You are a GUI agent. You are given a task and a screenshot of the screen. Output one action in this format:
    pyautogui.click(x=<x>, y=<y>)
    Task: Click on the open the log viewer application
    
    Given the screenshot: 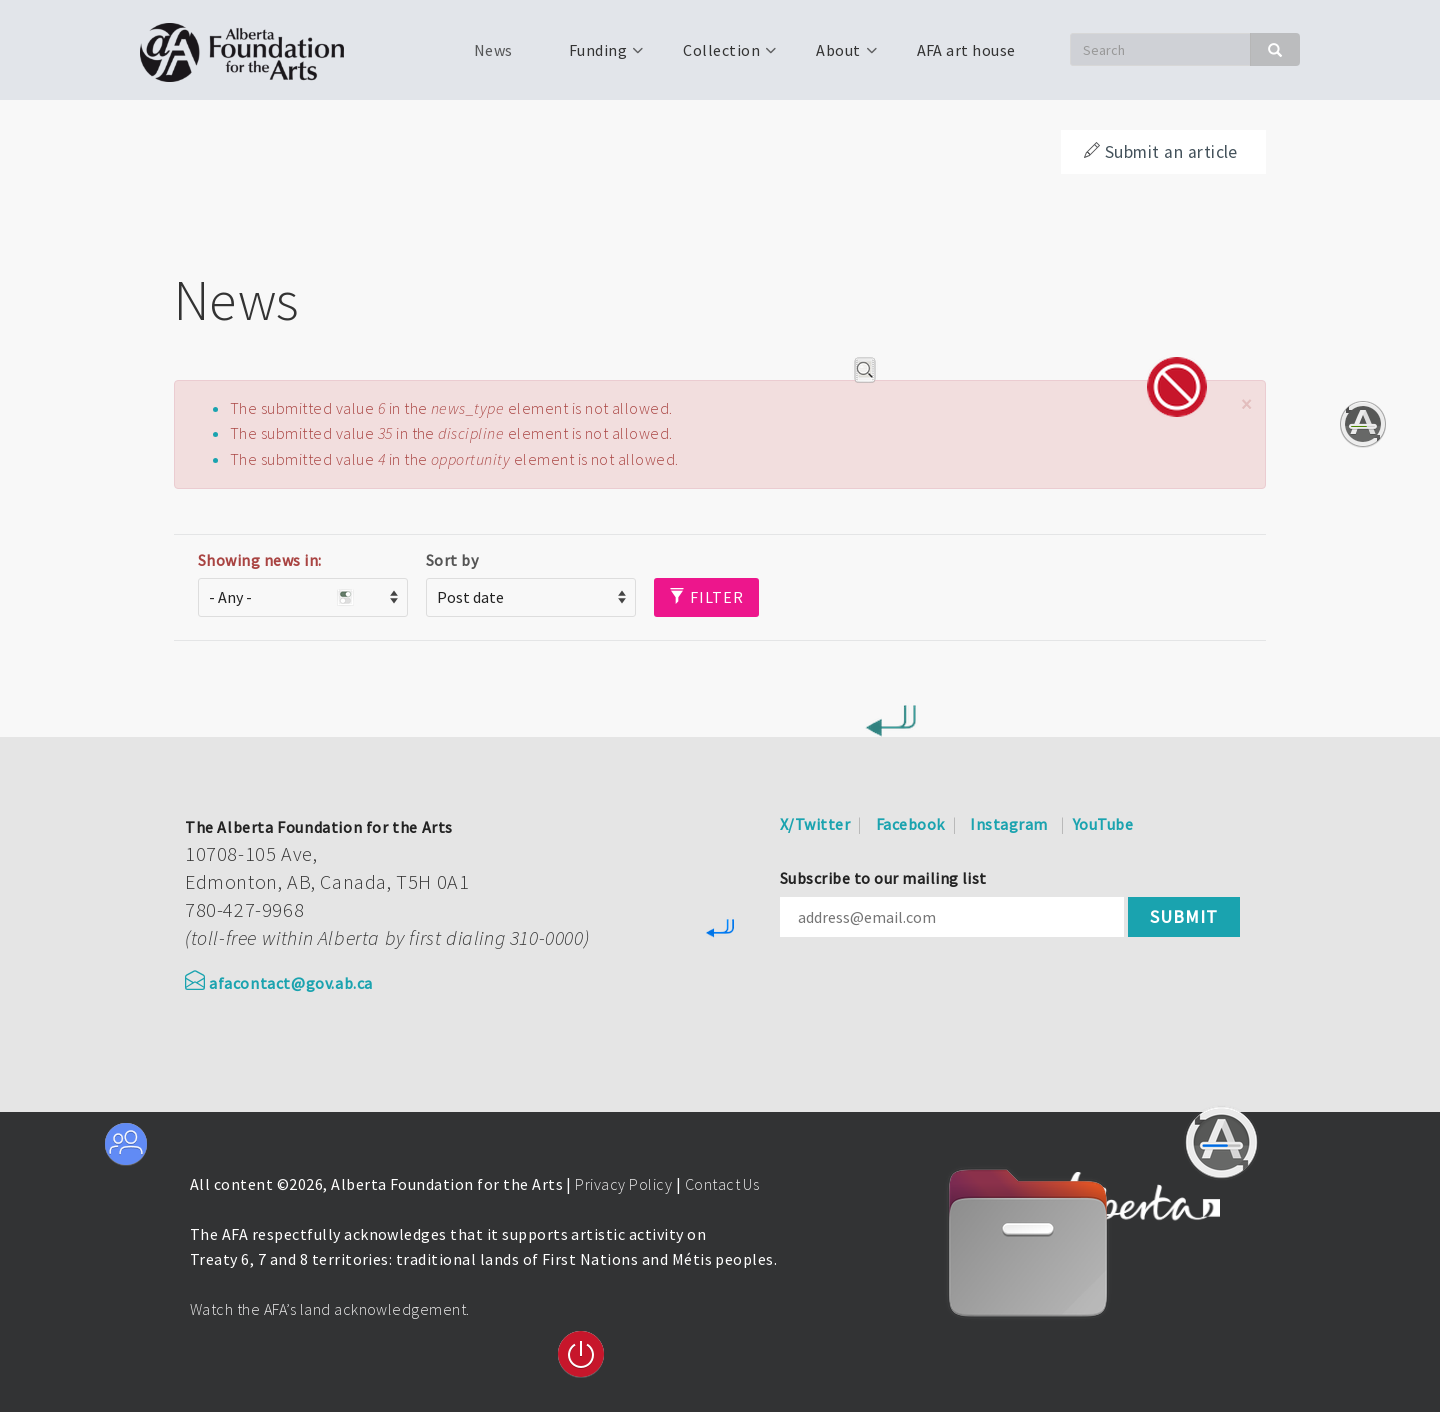 What is the action you would take?
    pyautogui.click(x=865, y=370)
    